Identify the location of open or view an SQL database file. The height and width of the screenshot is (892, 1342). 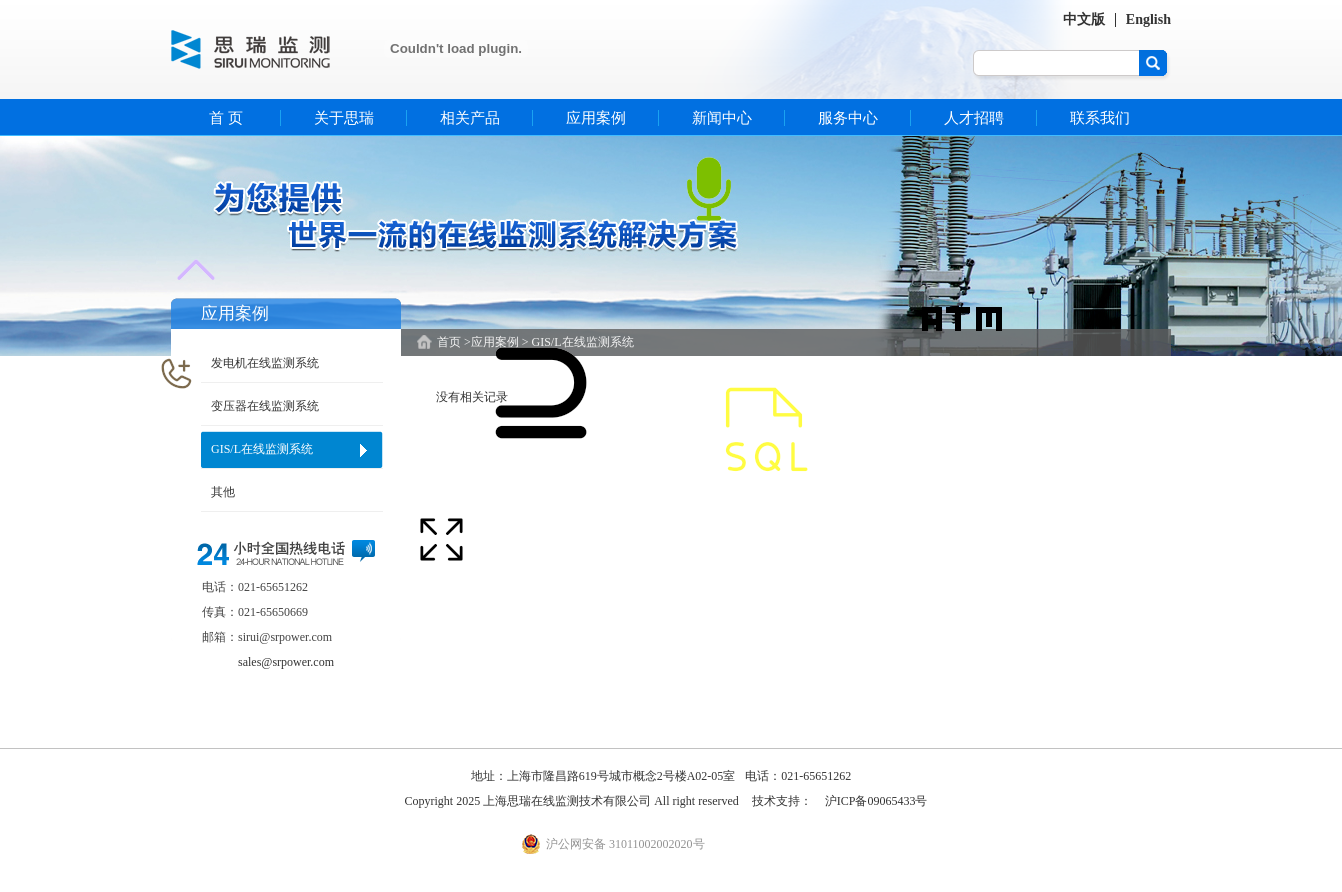
(764, 433).